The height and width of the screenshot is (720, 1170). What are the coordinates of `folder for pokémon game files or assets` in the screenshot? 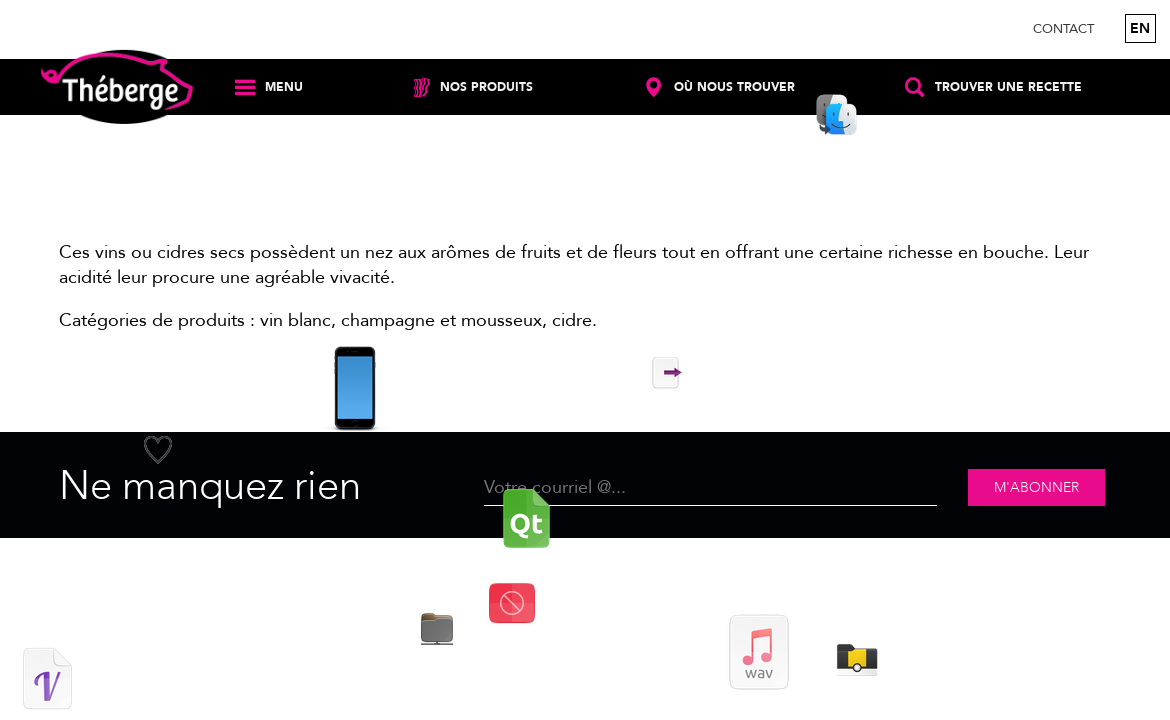 It's located at (857, 661).